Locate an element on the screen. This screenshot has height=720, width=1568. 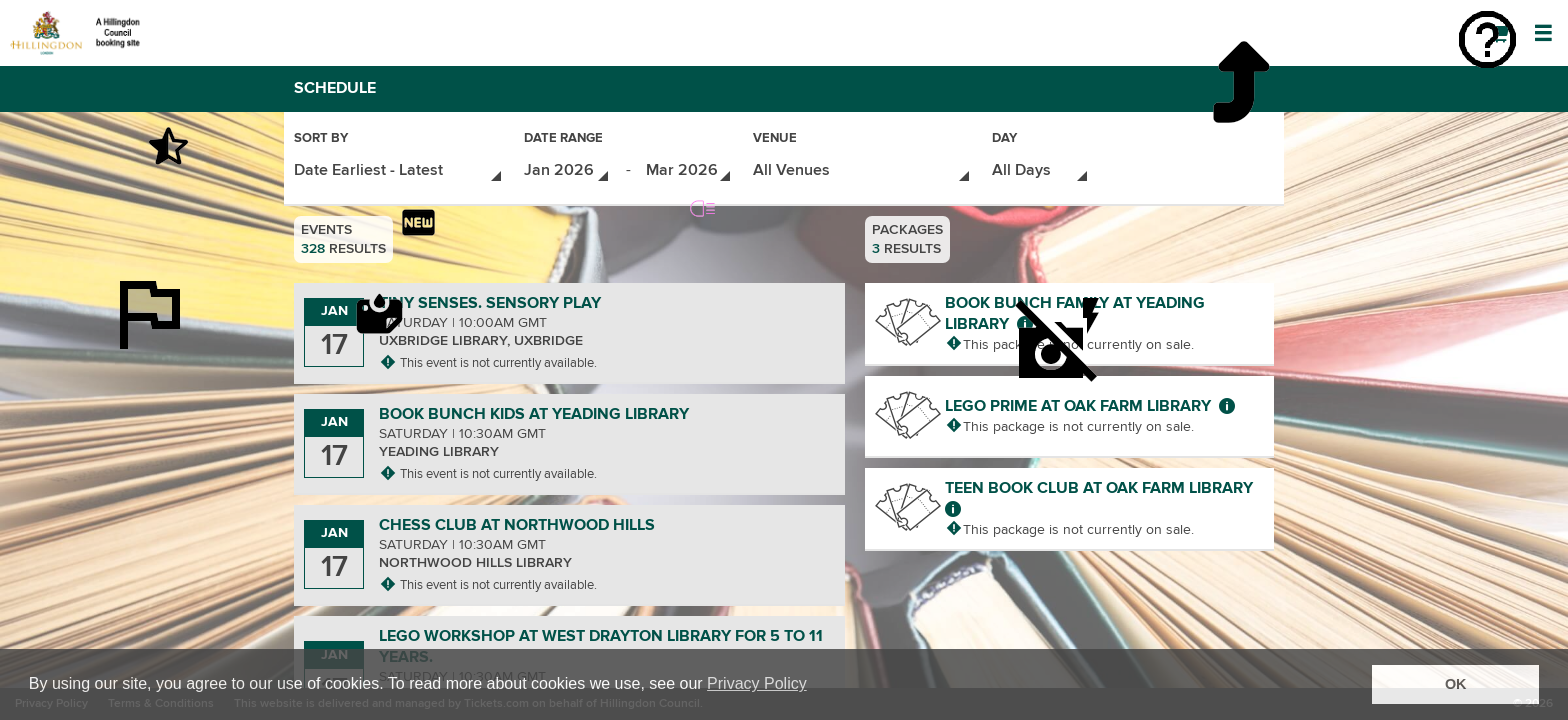
turn right then continue forward is located at coordinates (1244, 82).